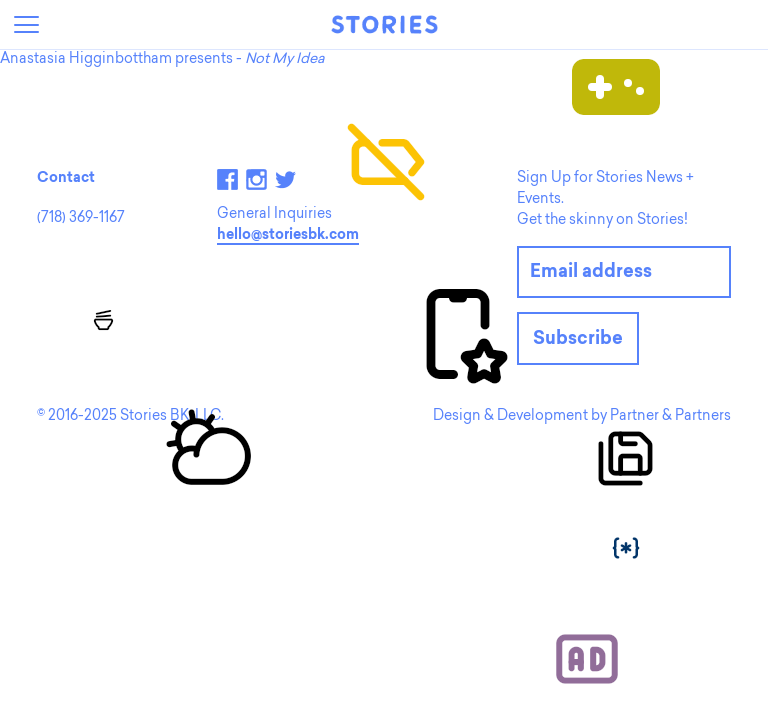 The image size is (768, 720). What do you see at coordinates (587, 659) in the screenshot?
I see `indicates sponsored or advertisement content` at bounding box center [587, 659].